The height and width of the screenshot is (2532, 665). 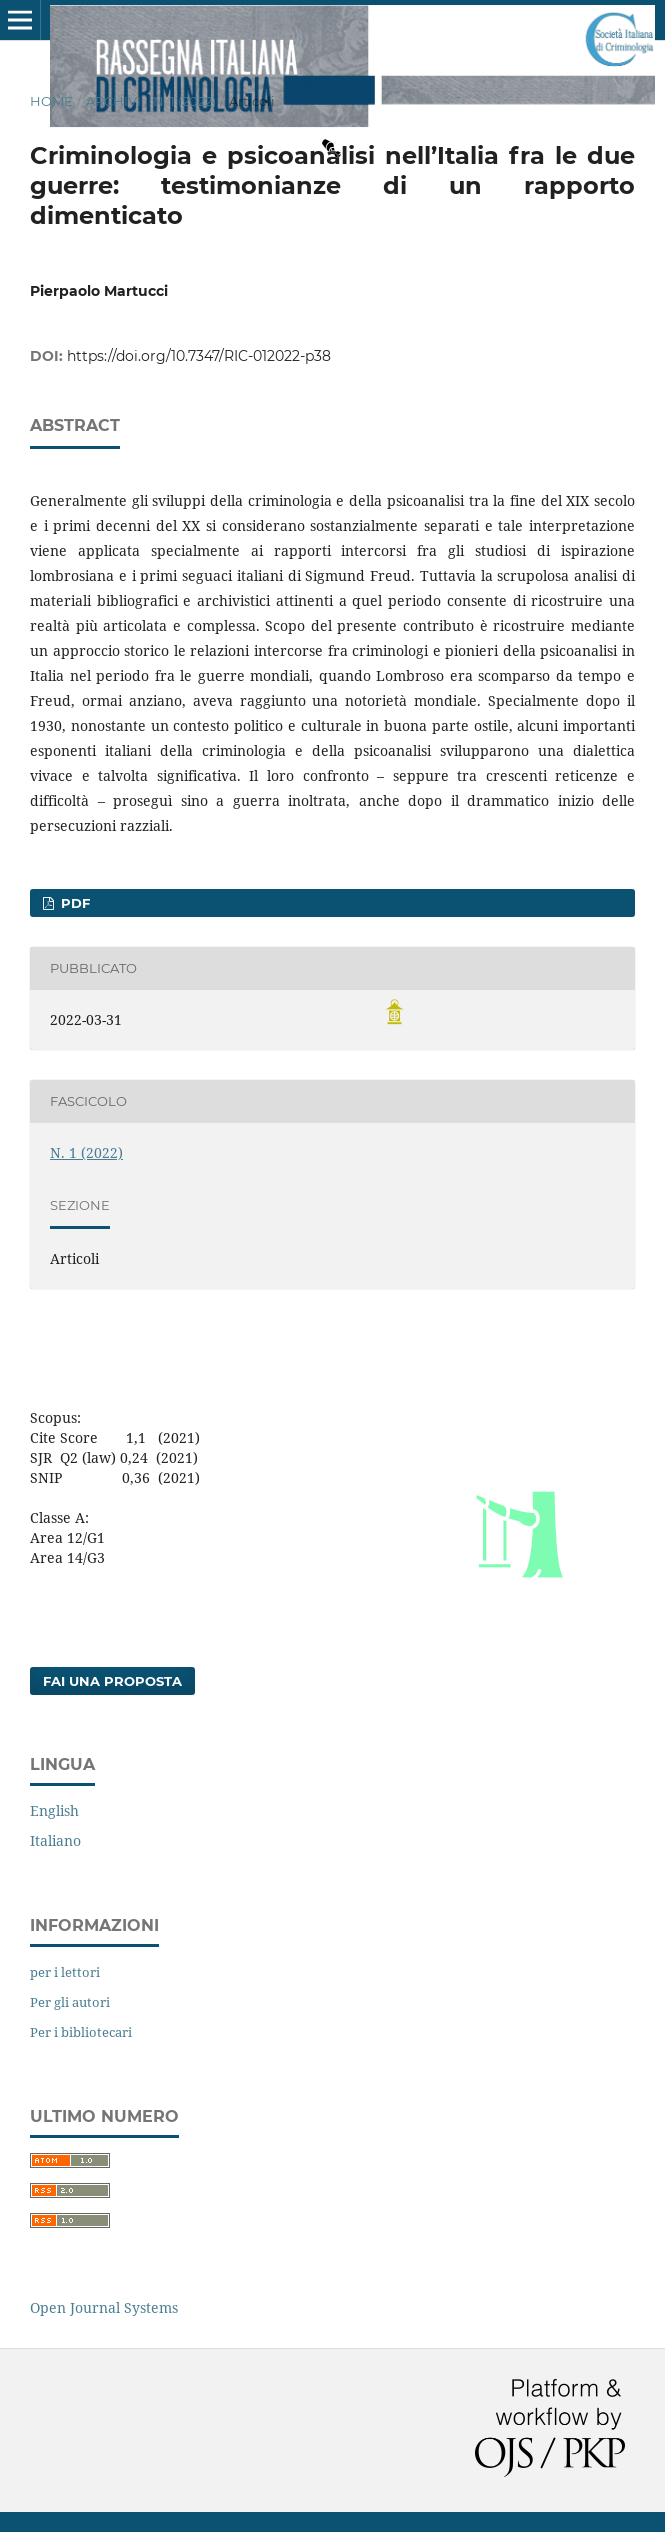 I want to click on access lantern or lighting feature in game, so click(x=394, y=1011).